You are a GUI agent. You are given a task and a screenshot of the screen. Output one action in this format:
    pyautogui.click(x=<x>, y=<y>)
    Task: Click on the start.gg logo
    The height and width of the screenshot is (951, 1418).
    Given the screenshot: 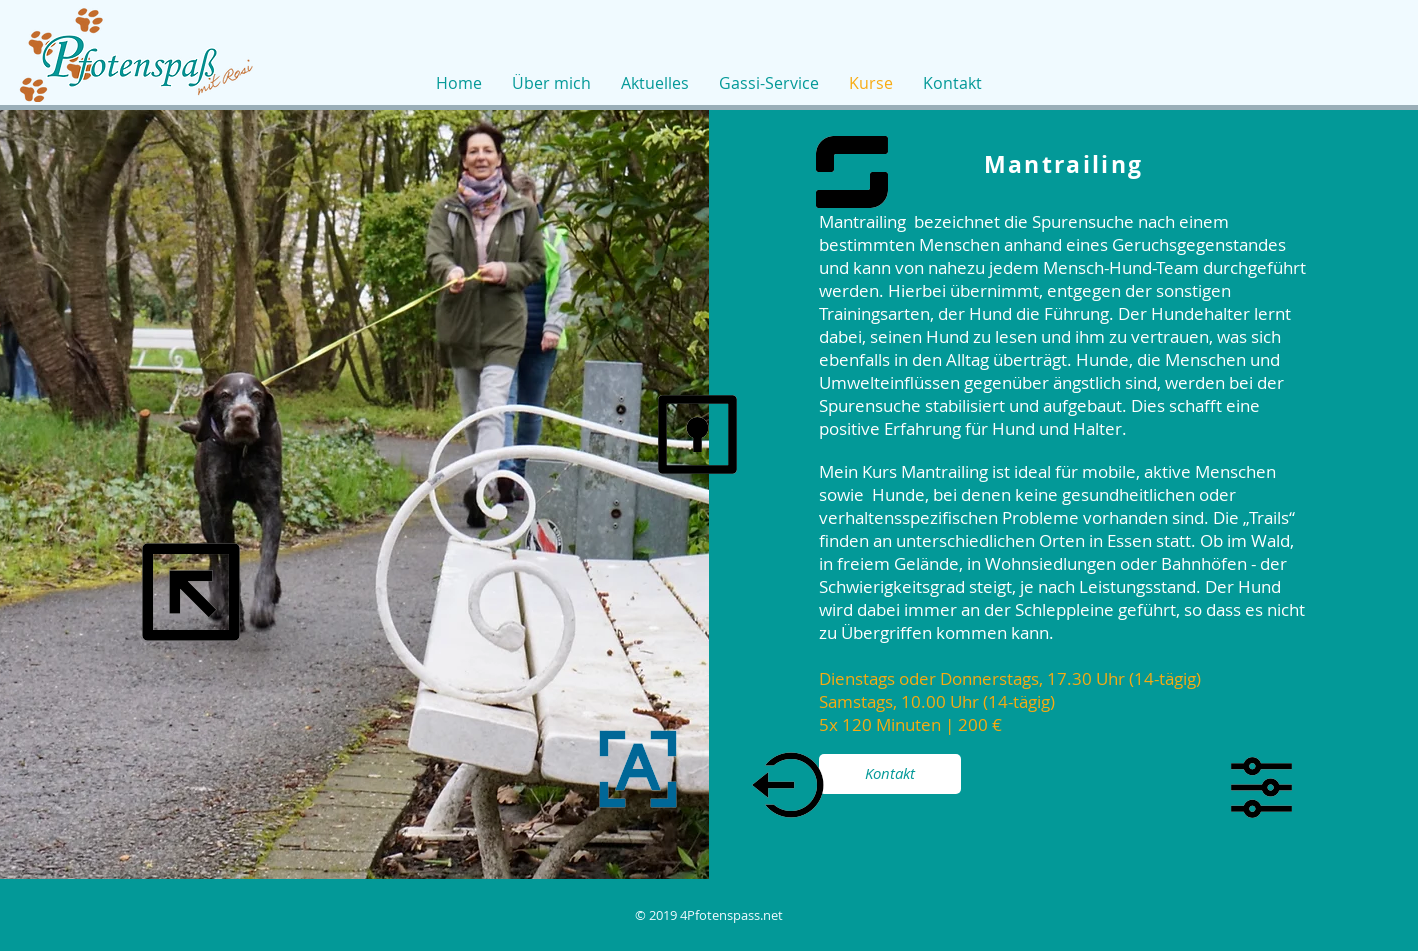 What is the action you would take?
    pyautogui.click(x=852, y=172)
    